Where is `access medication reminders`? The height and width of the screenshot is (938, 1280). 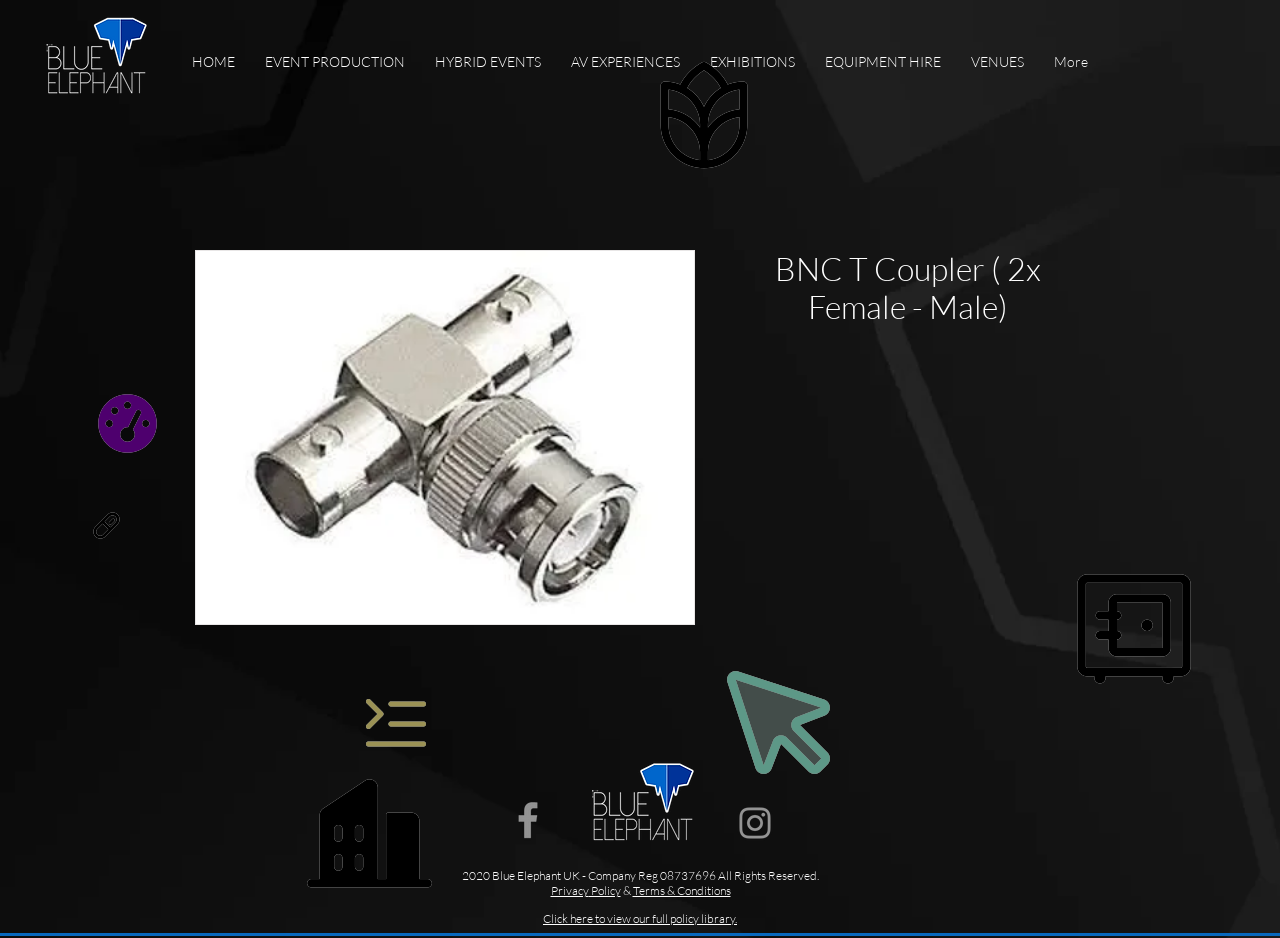
access medication reminders is located at coordinates (106, 525).